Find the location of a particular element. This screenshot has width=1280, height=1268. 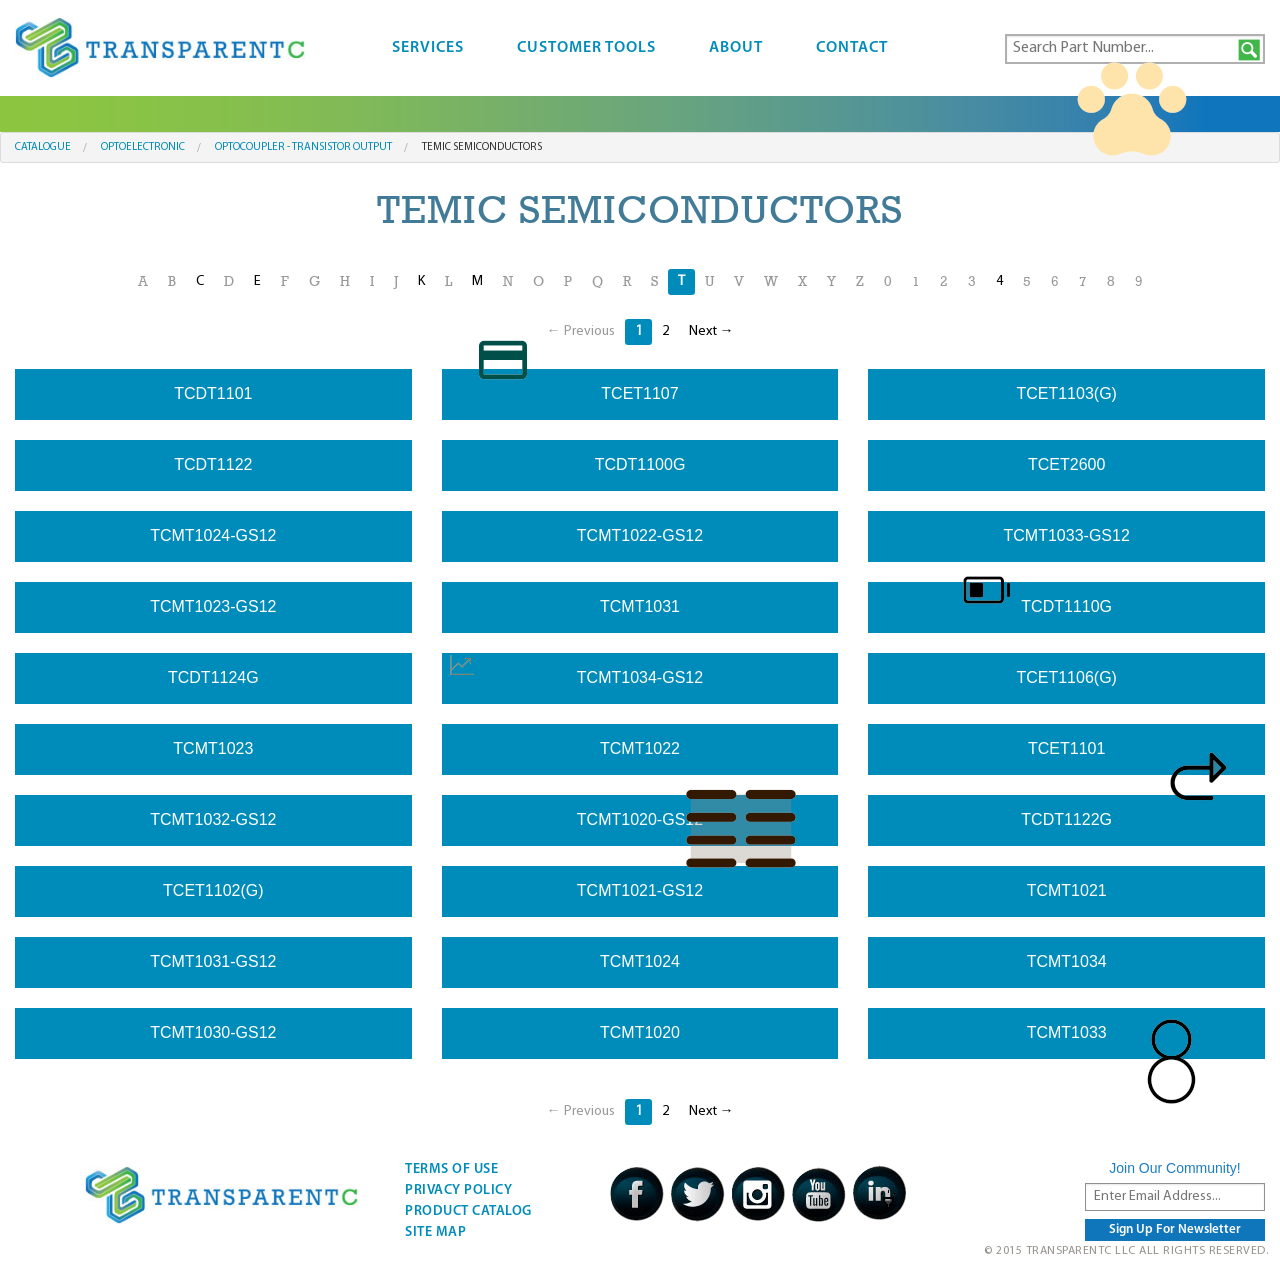

redo last action is located at coordinates (1198, 778).